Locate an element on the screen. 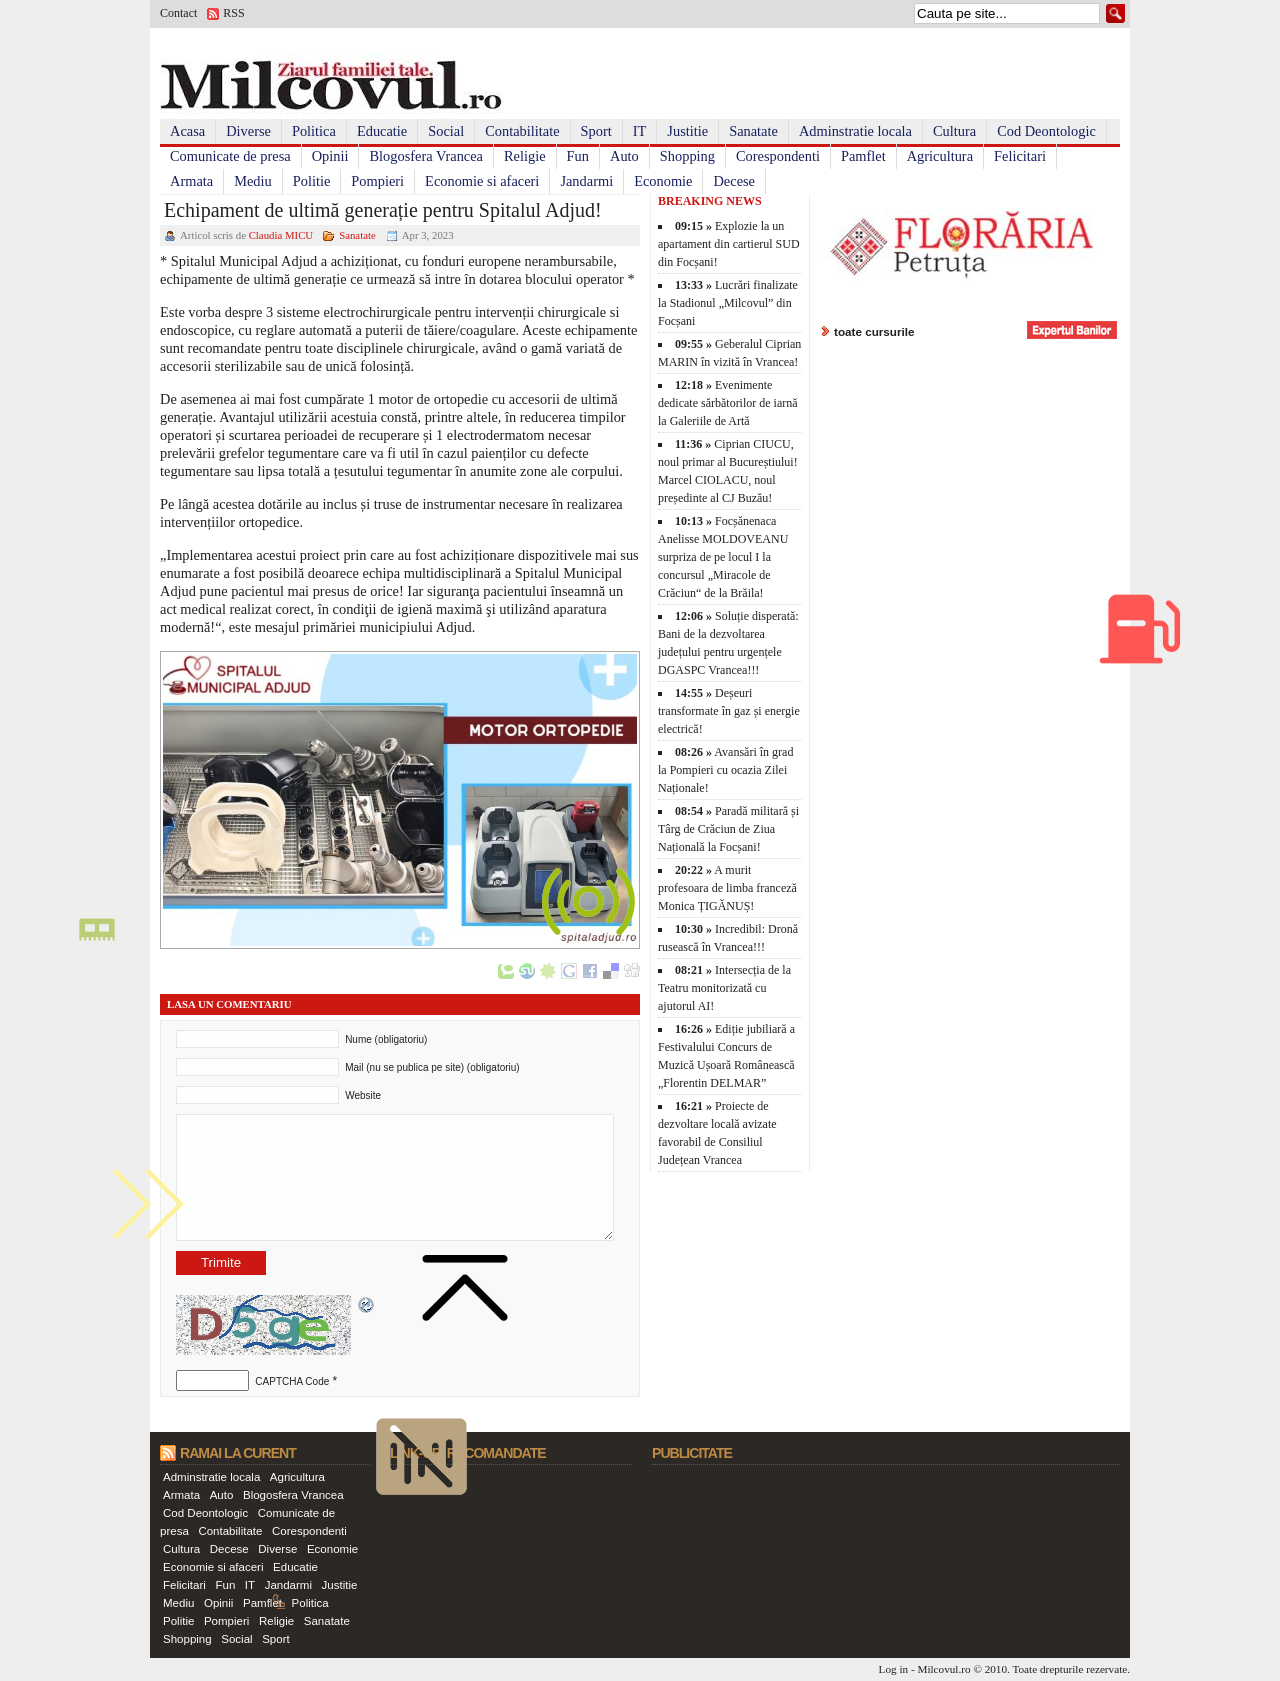  view device memory or RAM usage is located at coordinates (97, 929).